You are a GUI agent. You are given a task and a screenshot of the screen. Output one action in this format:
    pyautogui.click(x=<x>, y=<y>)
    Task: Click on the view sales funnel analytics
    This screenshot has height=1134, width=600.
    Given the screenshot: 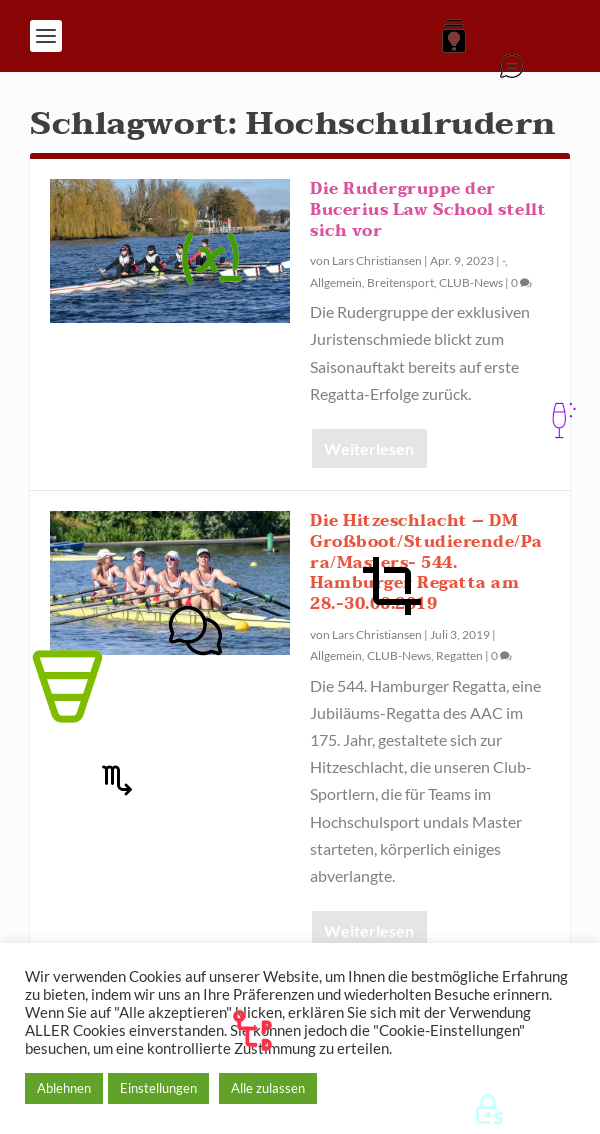 What is the action you would take?
    pyautogui.click(x=67, y=686)
    